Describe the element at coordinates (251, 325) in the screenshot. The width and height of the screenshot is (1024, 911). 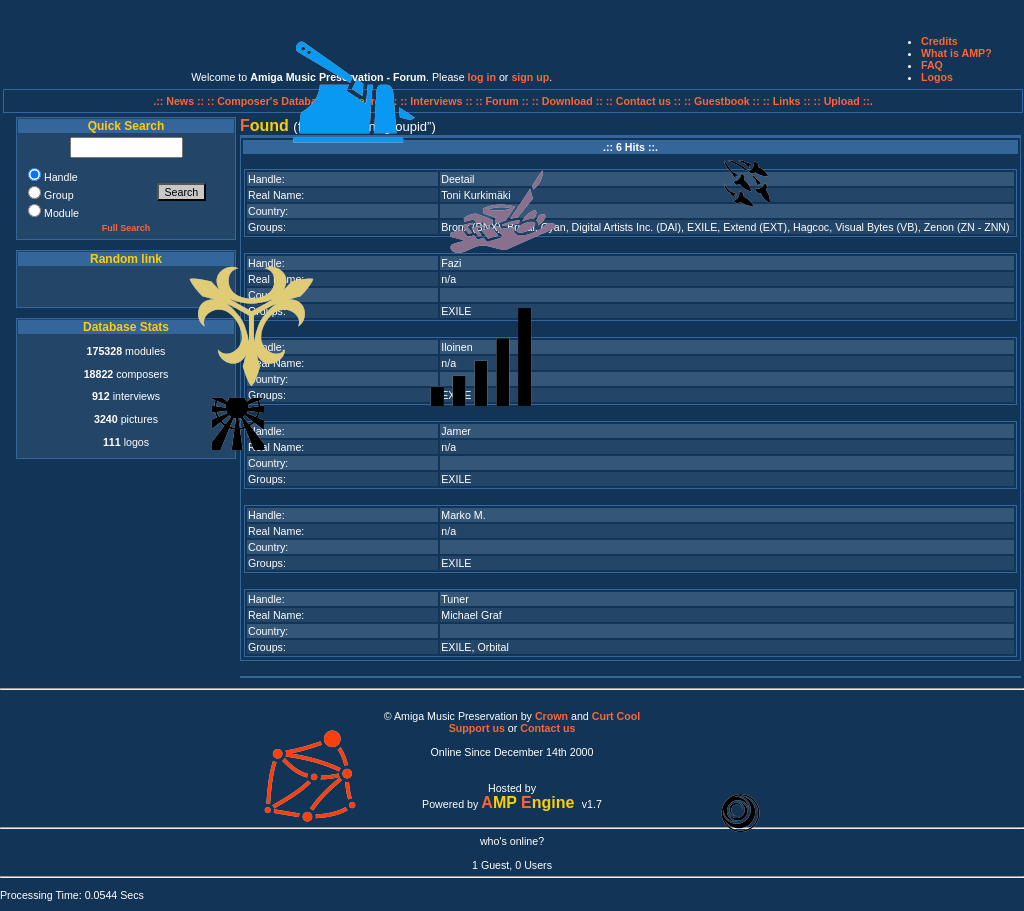
I see `decorative fleur-de-lis or heraldic emblem` at that location.